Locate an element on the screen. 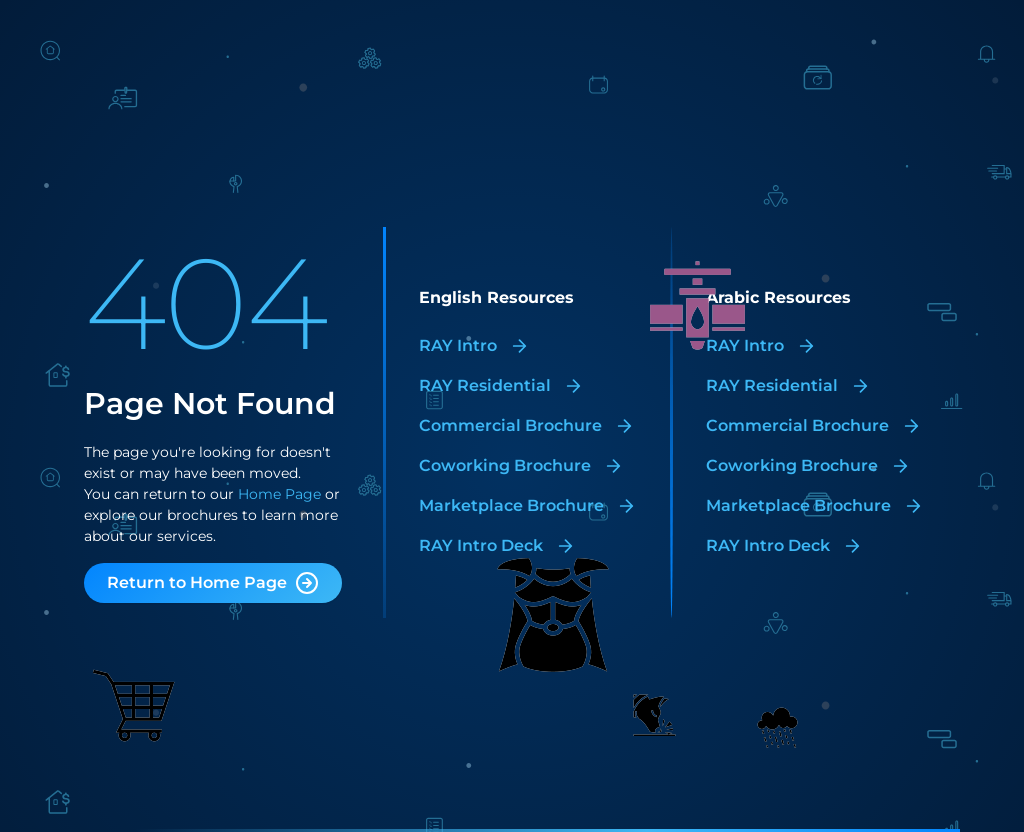 This screenshot has width=1024, height=832. view your shopping cart is located at coordinates (136, 705).